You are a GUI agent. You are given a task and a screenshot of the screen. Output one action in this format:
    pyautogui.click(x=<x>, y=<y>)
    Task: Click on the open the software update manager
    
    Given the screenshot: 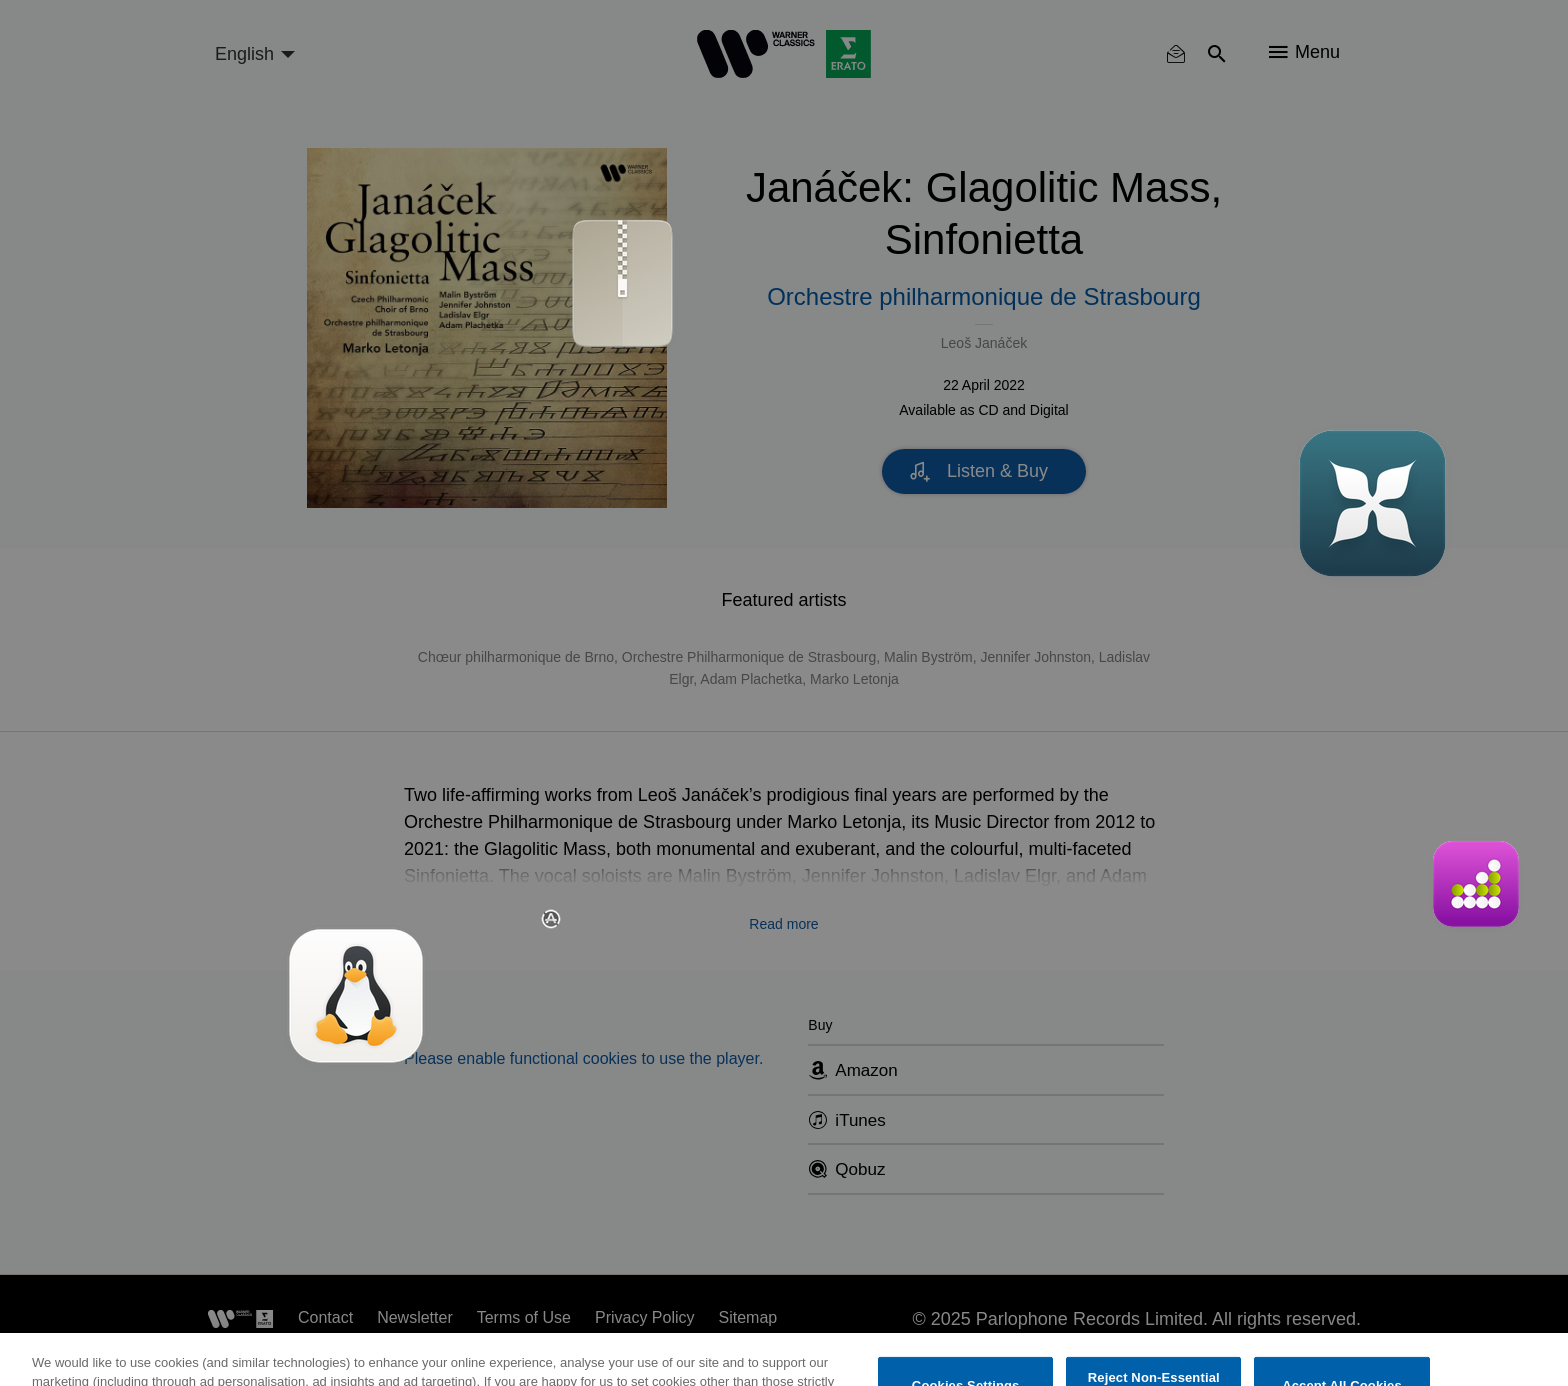 What is the action you would take?
    pyautogui.click(x=551, y=919)
    